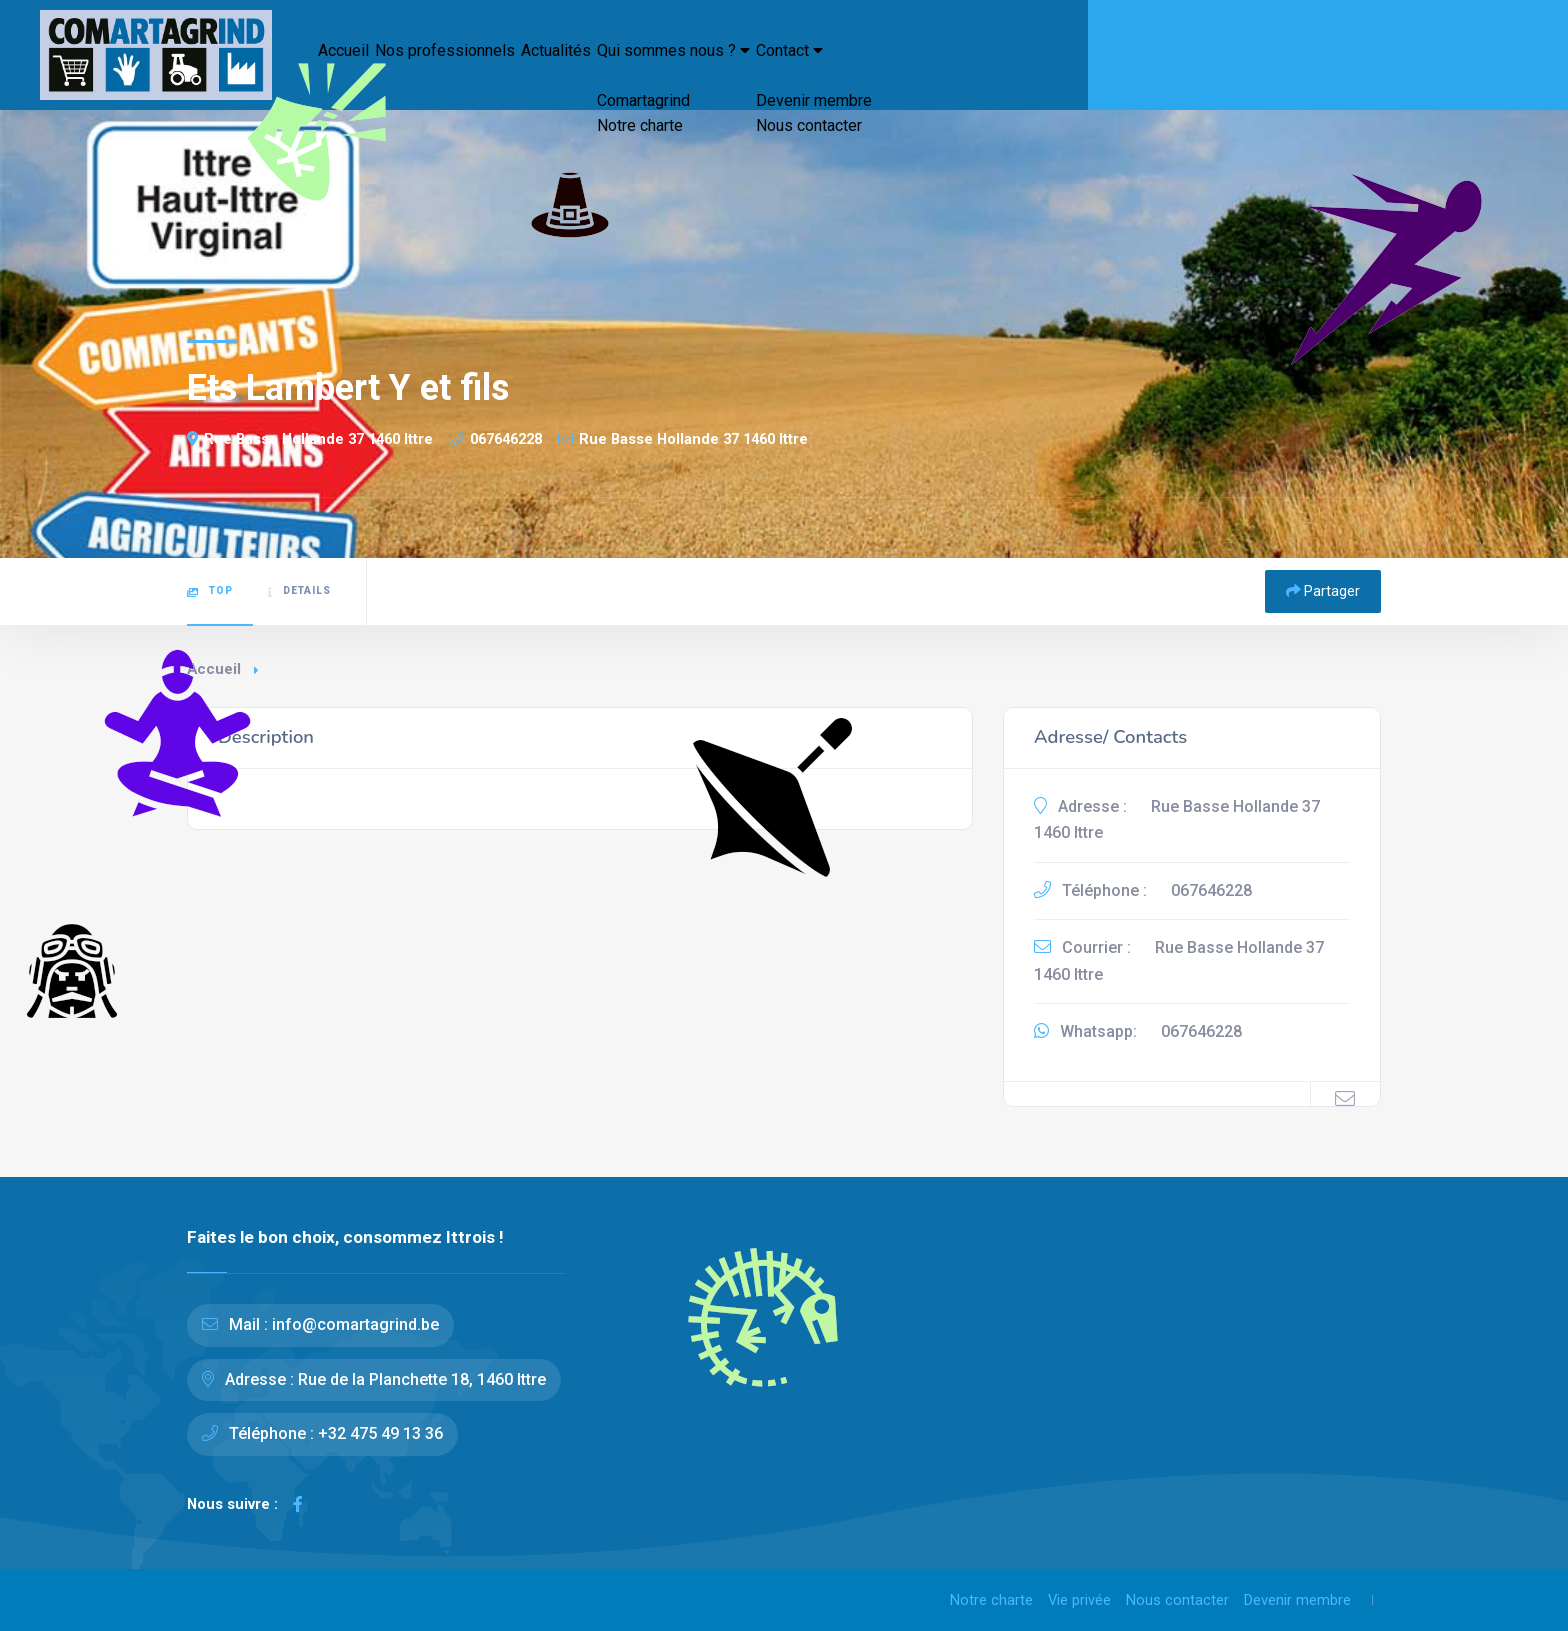  I want to click on activate sprint or run mode, so click(1385, 270).